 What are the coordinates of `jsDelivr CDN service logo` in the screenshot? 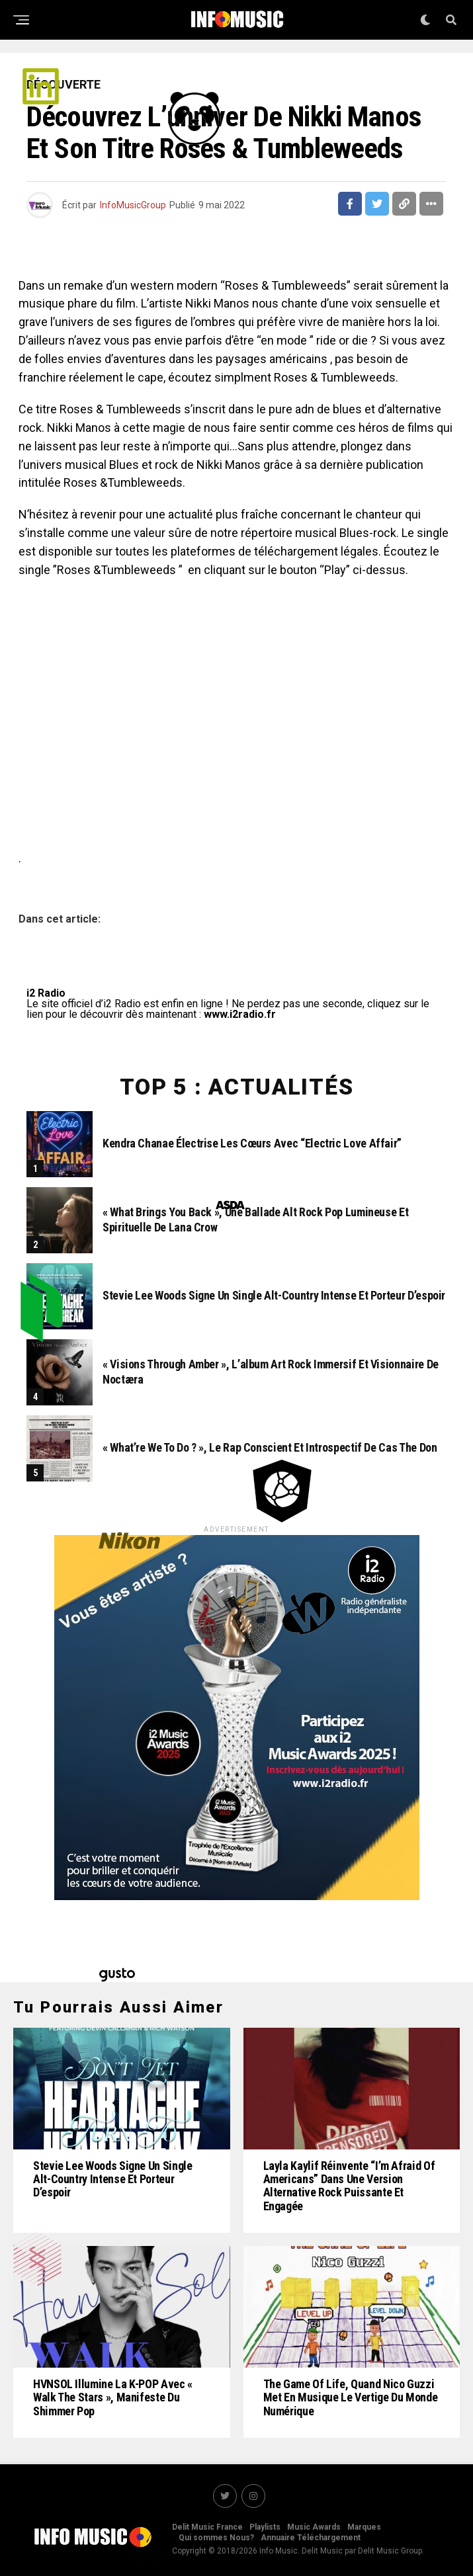 It's located at (282, 1491).